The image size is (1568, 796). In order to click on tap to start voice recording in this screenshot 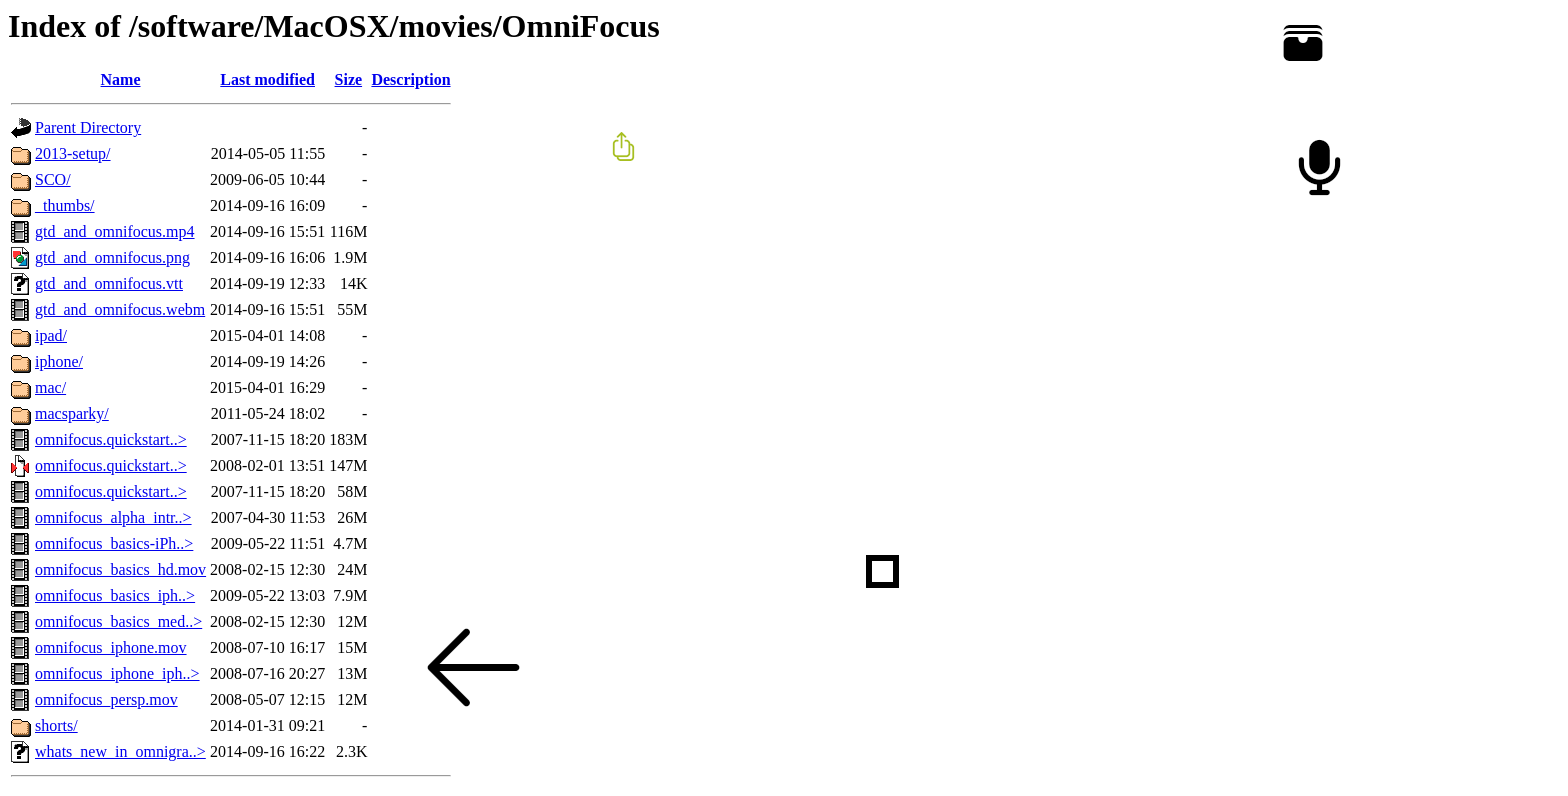, I will do `click(1319, 167)`.